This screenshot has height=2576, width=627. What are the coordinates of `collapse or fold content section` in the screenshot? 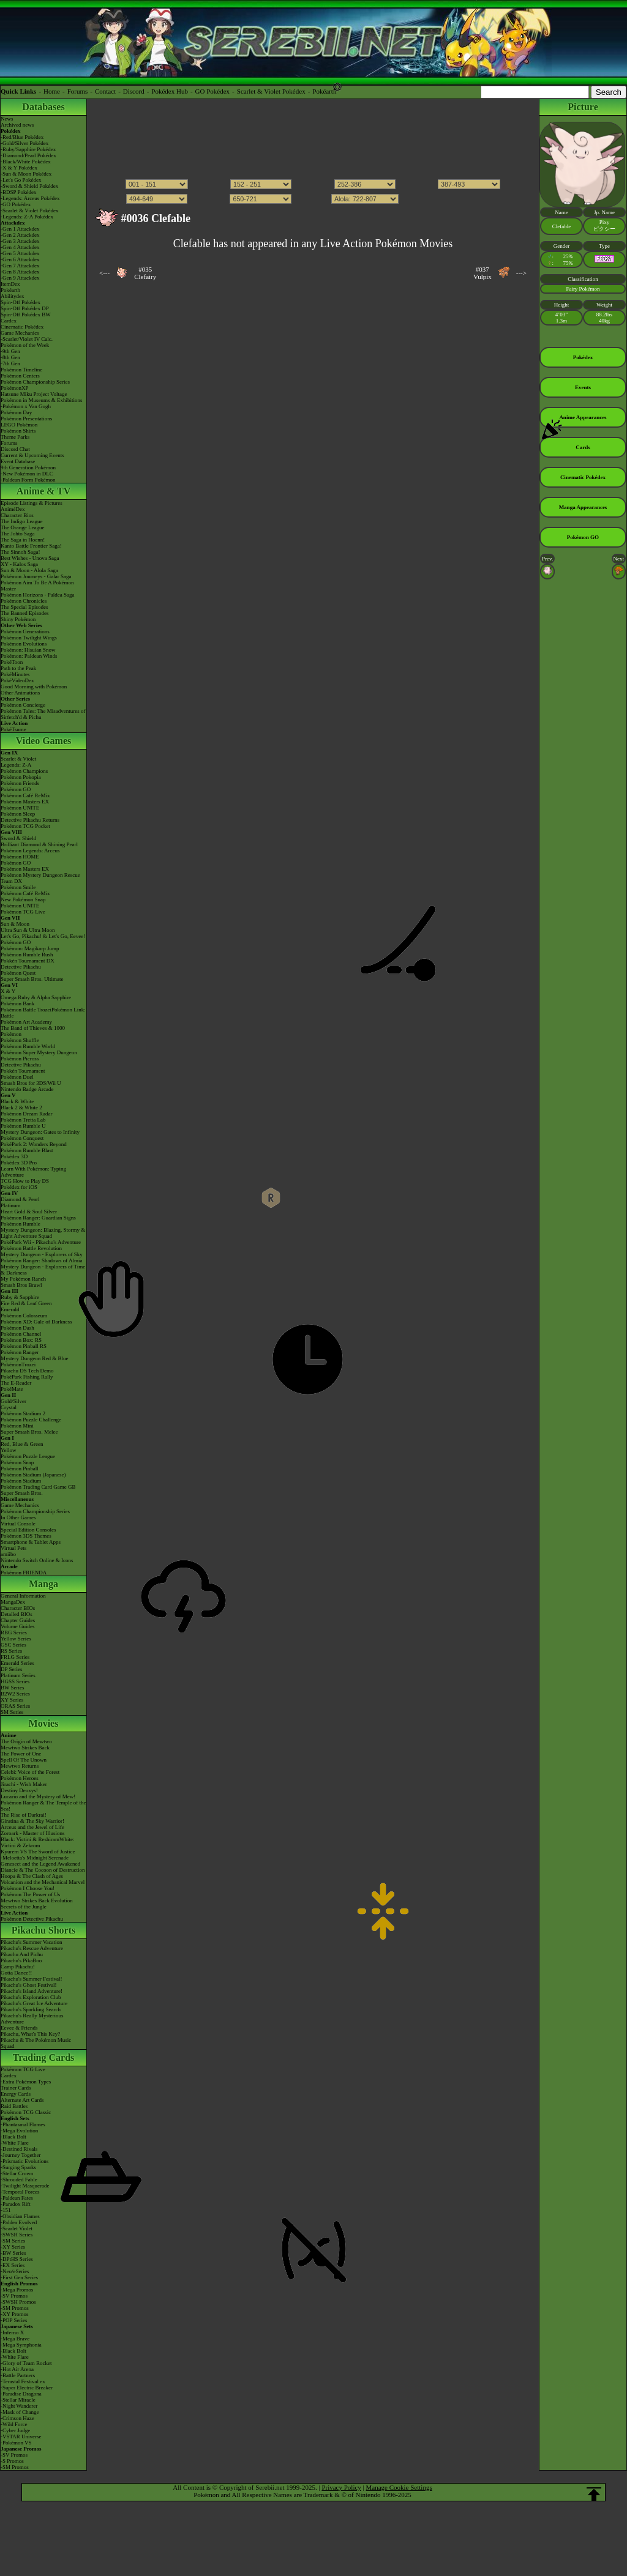 It's located at (383, 1911).